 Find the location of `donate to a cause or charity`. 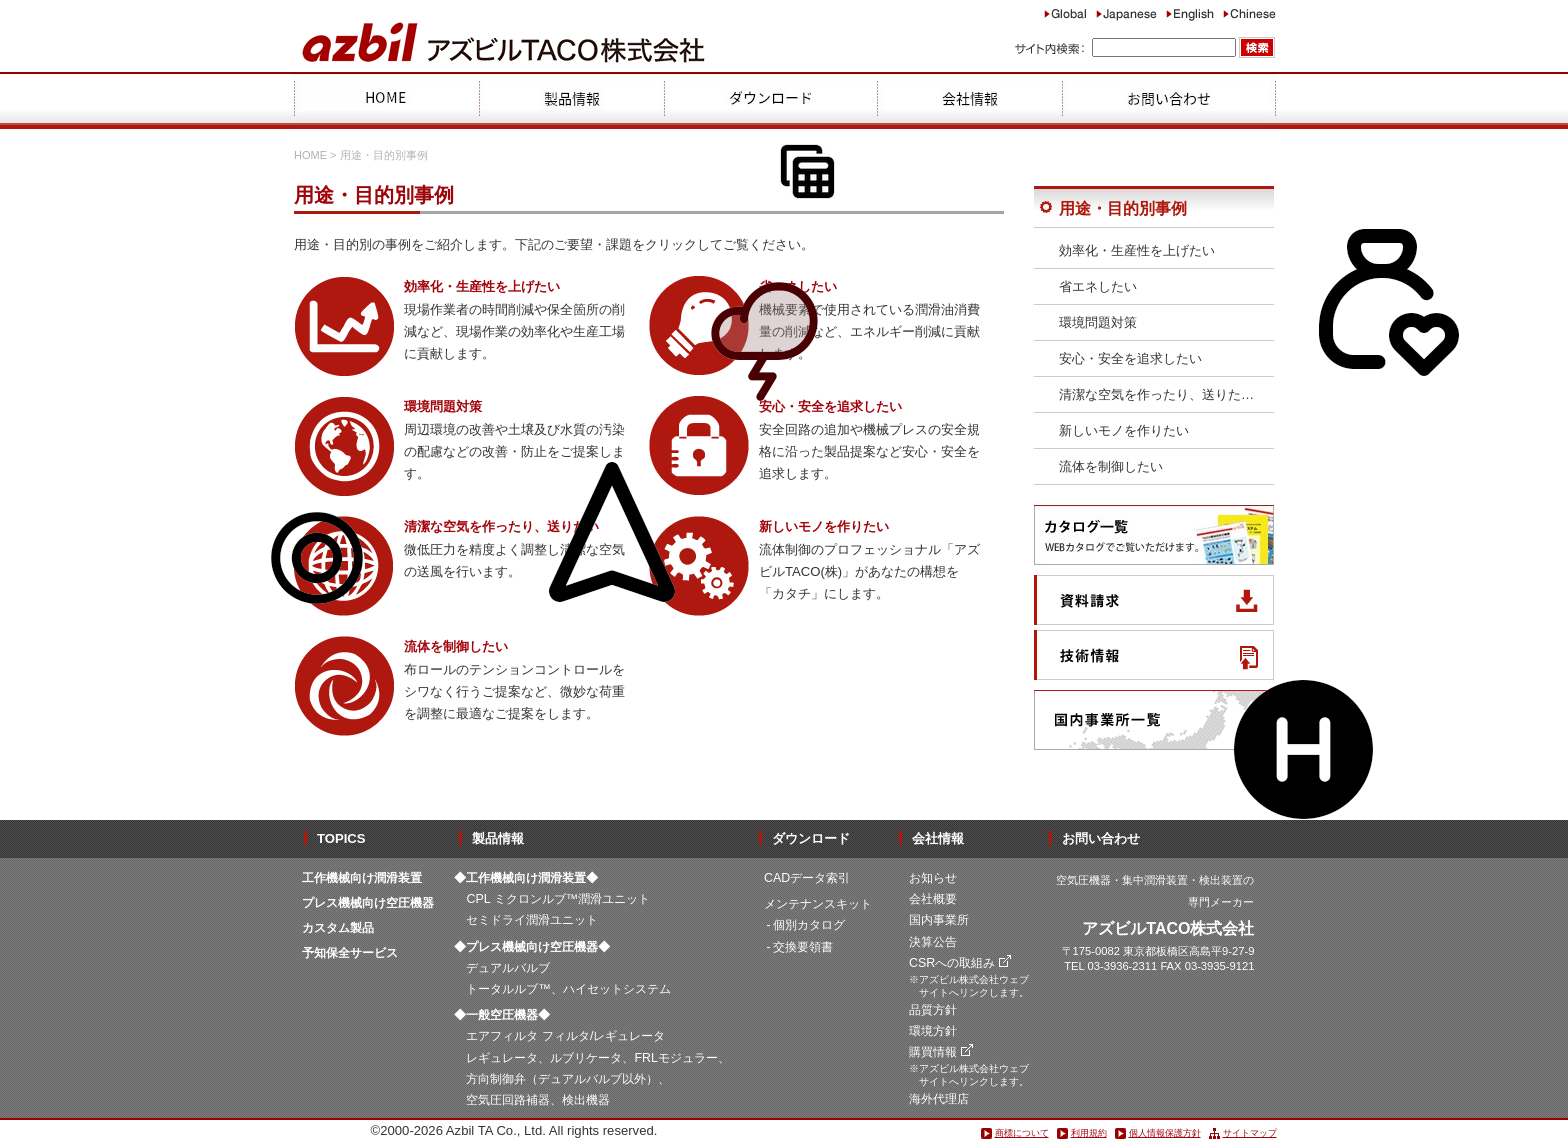

donate to a cause or charity is located at coordinates (1382, 299).